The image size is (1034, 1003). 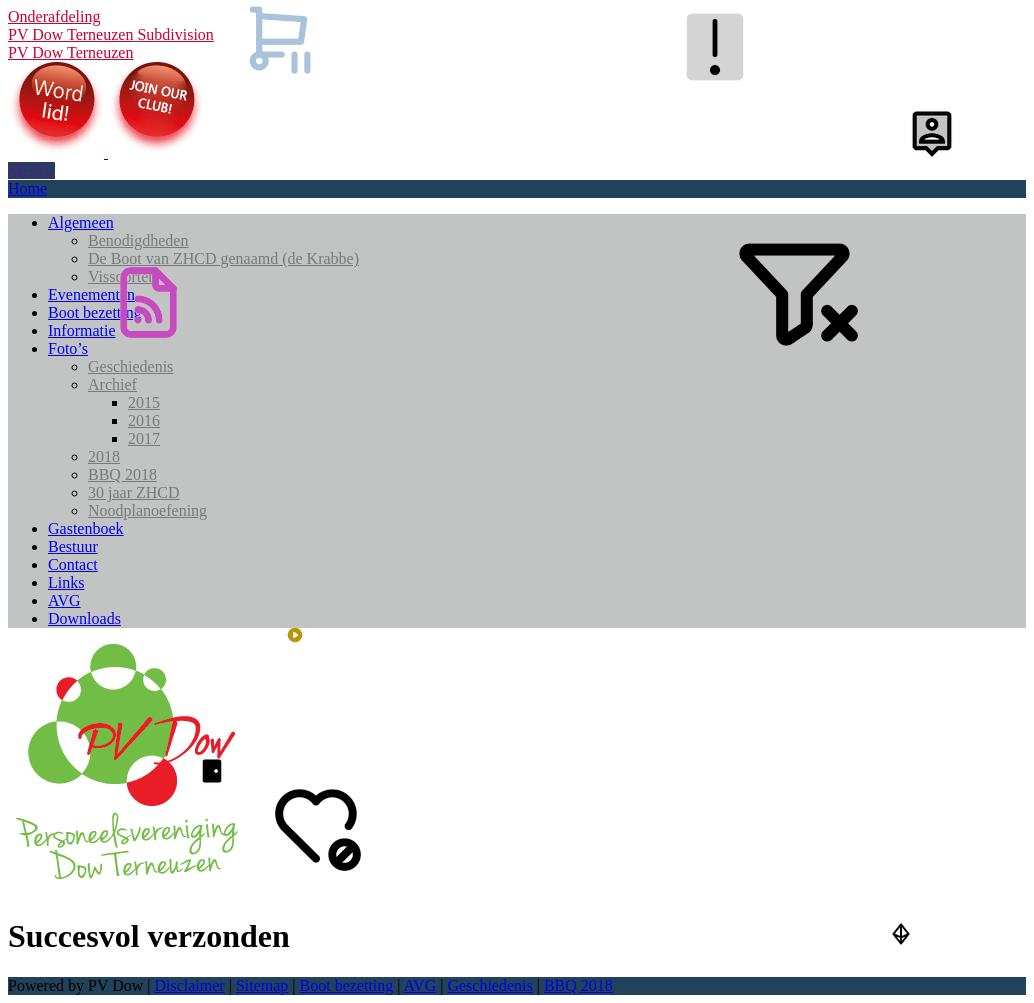 I want to click on remove from favorites, so click(x=316, y=826).